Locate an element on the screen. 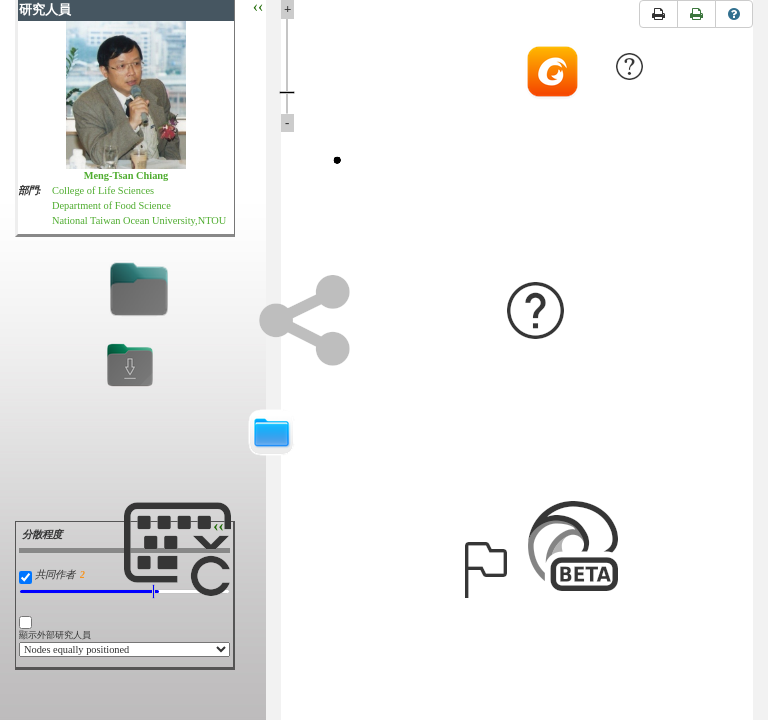 Image resolution: width=768 pixels, height=720 pixels. open foxit reader app is located at coordinates (552, 71).